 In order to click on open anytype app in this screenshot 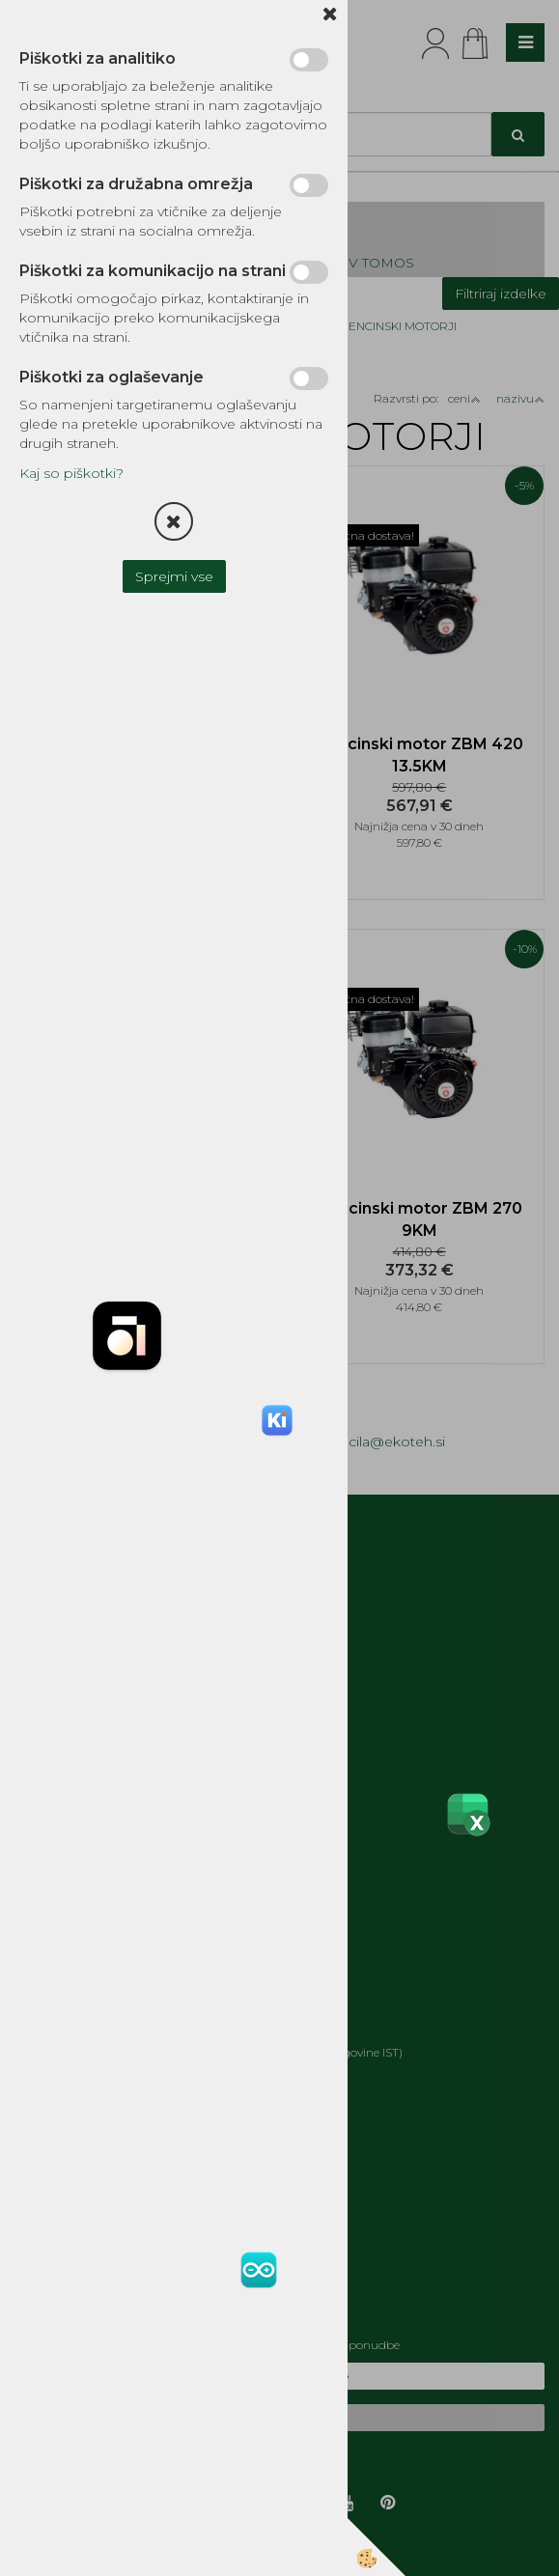, I will do `click(126, 1335)`.